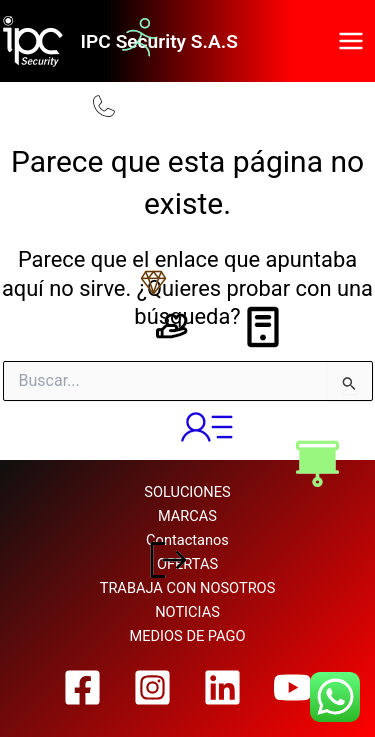 The image size is (375, 737). Describe the element at coordinates (172, 326) in the screenshot. I see `donate or give to charity` at that location.